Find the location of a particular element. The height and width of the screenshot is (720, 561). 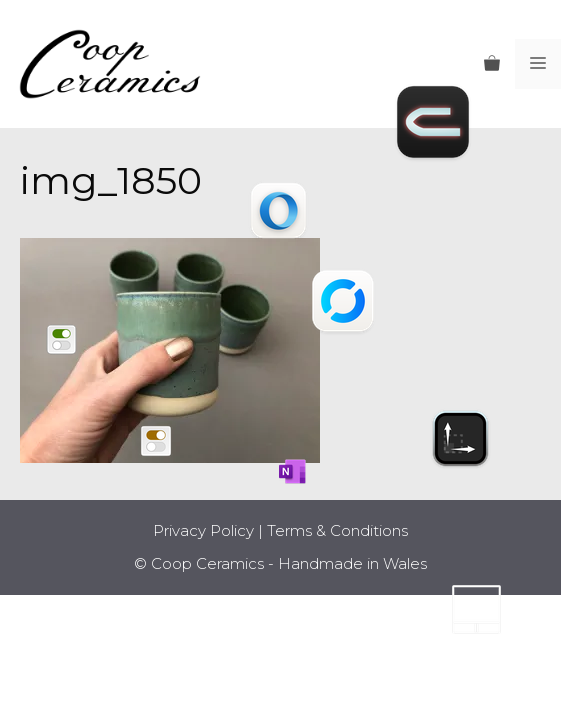

touchpad is currently enabled is located at coordinates (476, 609).